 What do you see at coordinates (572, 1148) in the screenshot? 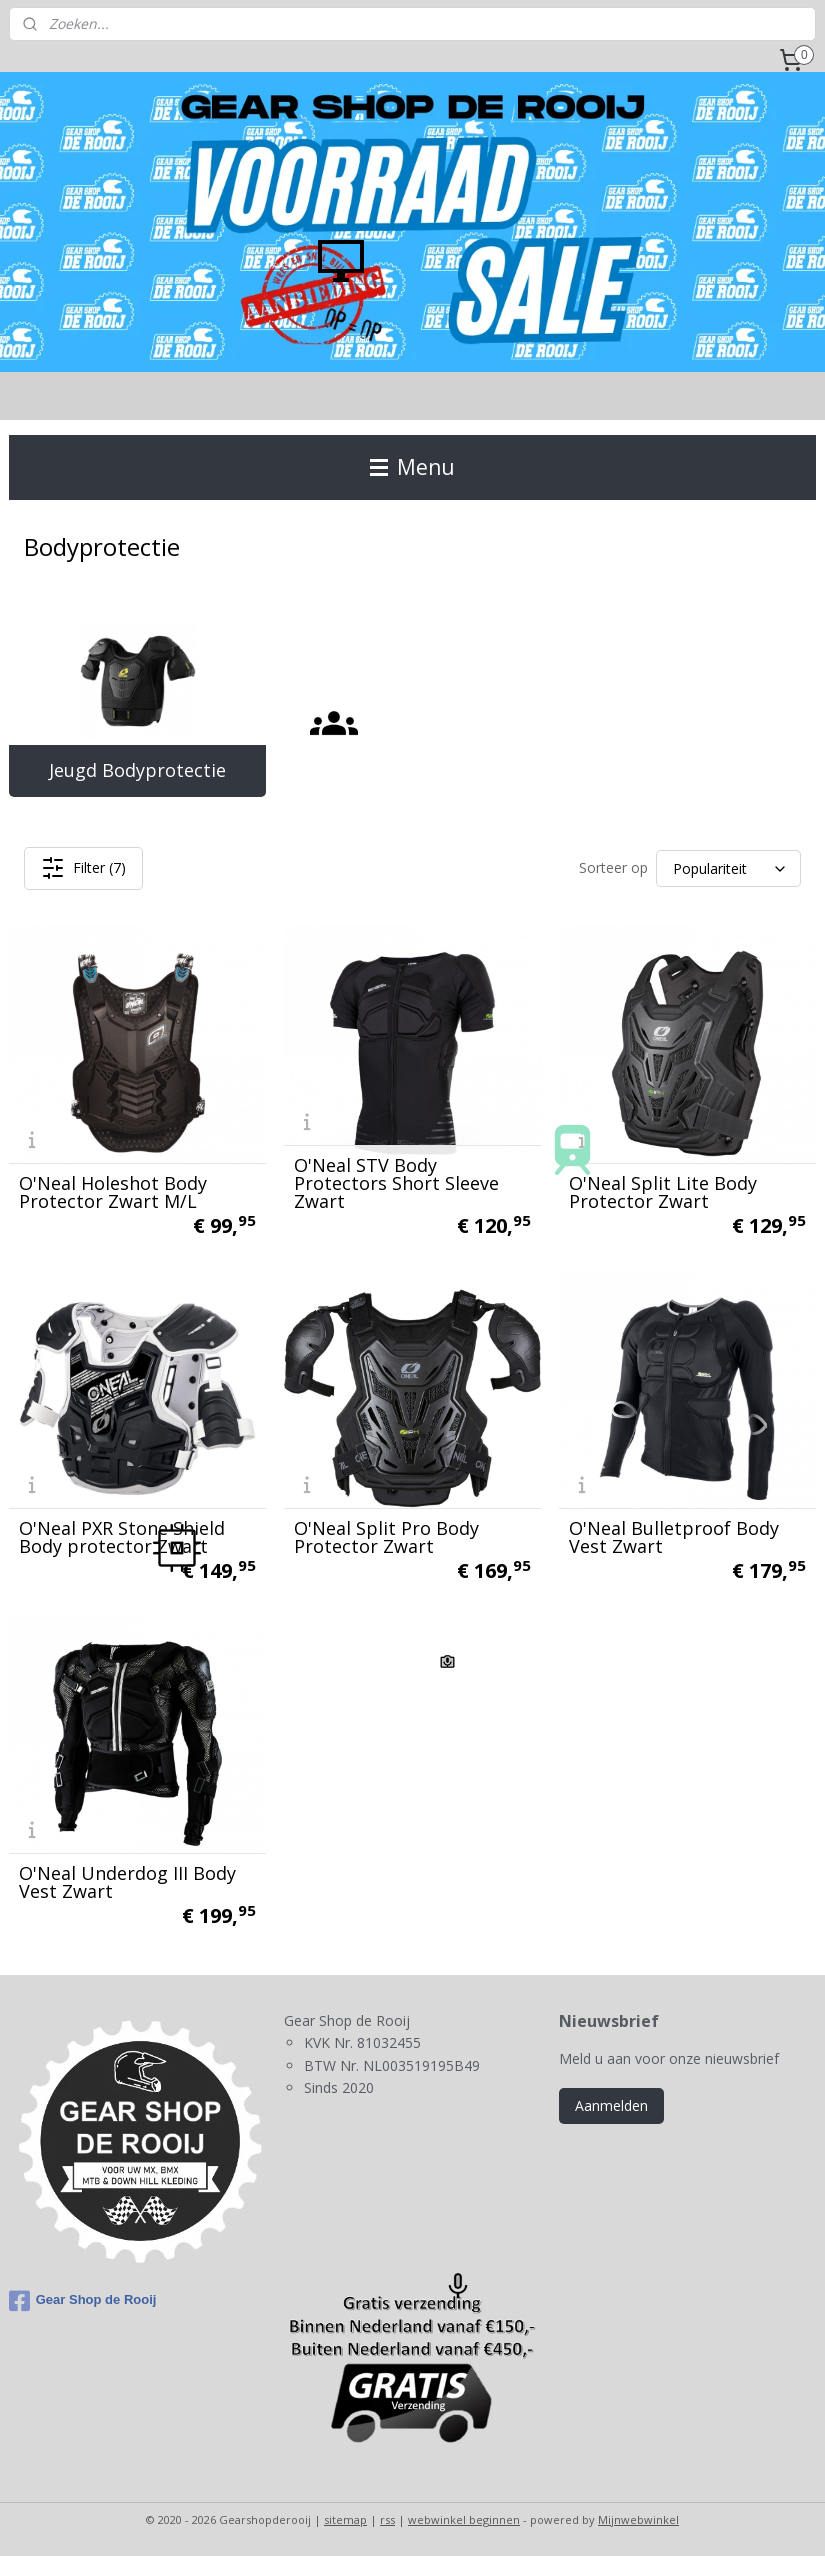
I see `access train schedules or rail transit options` at bounding box center [572, 1148].